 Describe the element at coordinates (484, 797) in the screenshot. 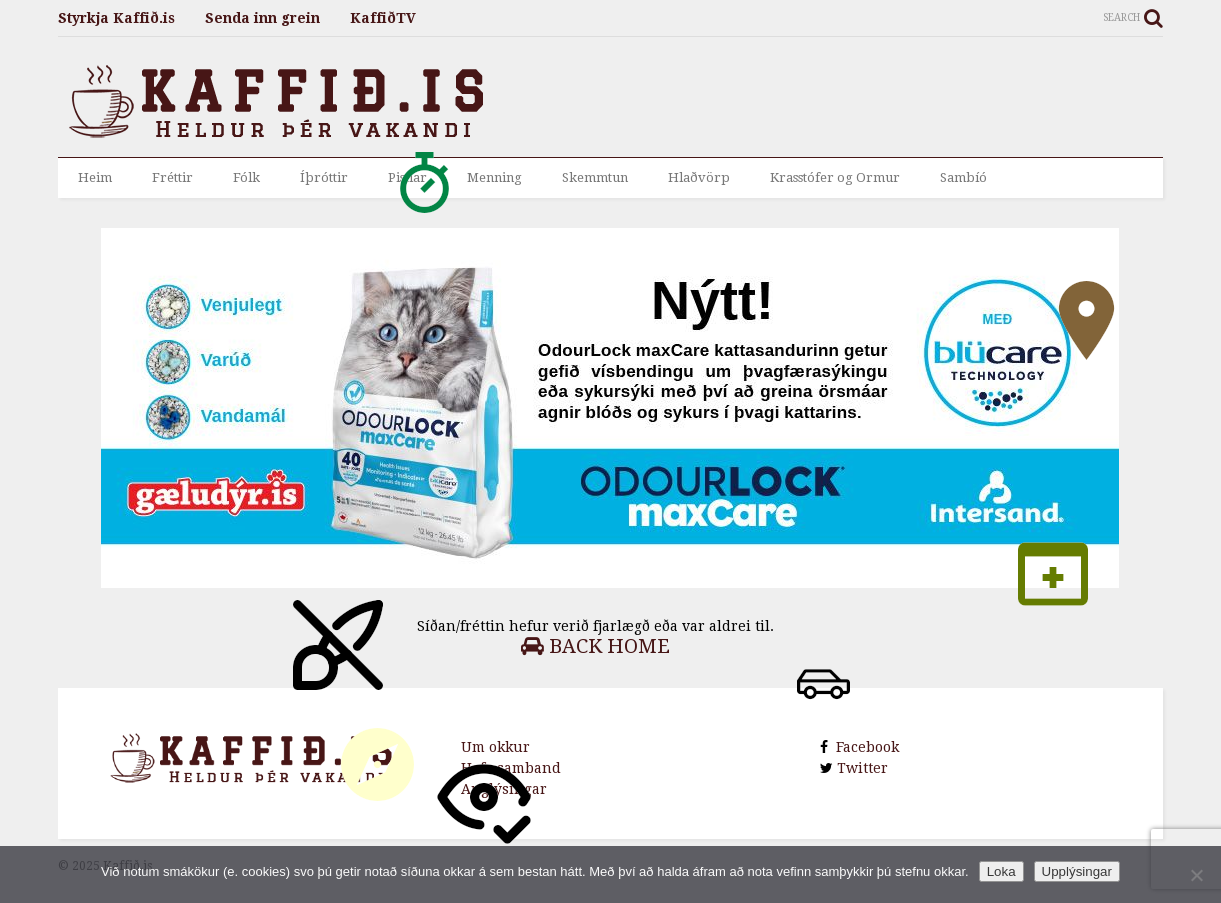

I see `mark item as viewed or read` at that location.